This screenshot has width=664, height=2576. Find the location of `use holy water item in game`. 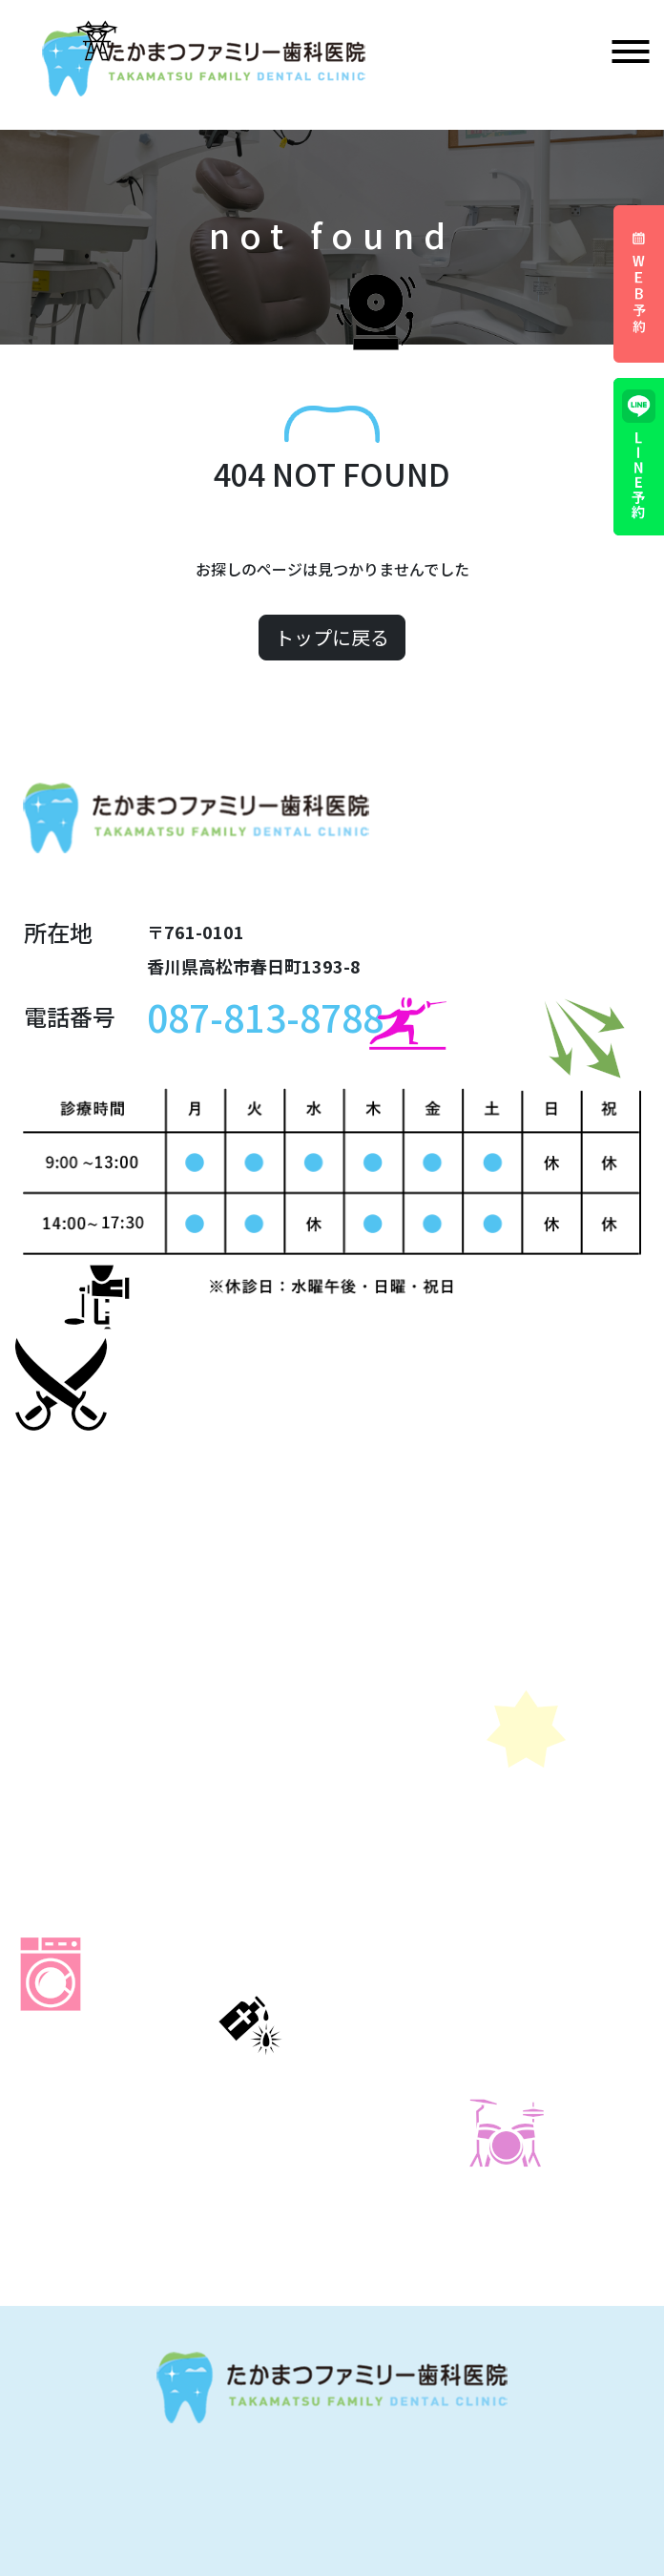

use holy water item in game is located at coordinates (250, 2025).